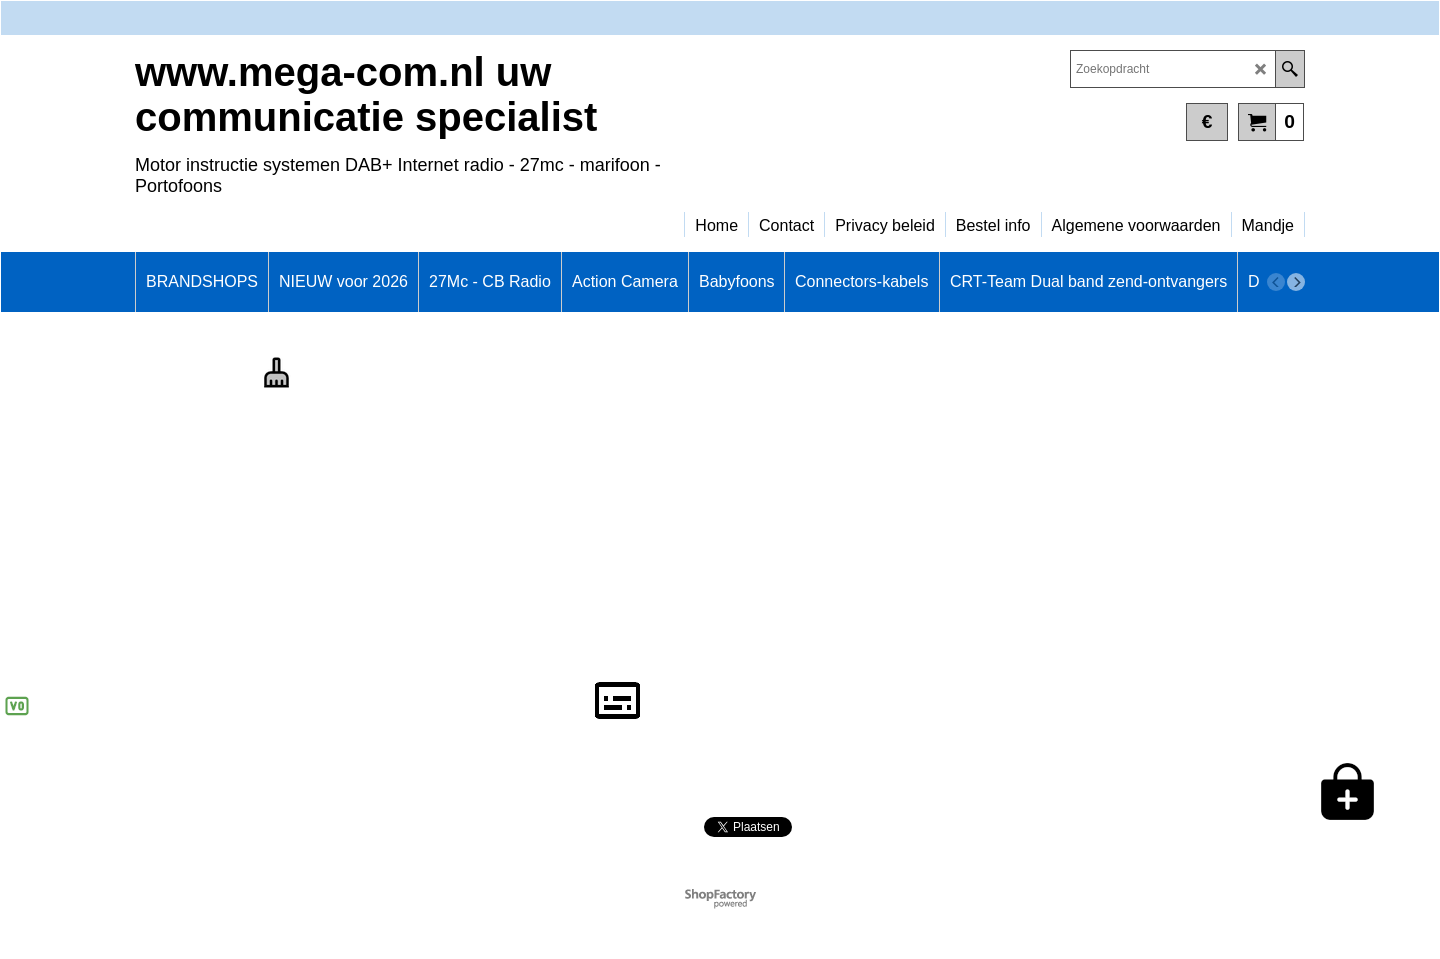  I want to click on toggle voiceover or voice output settings, so click(17, 706).